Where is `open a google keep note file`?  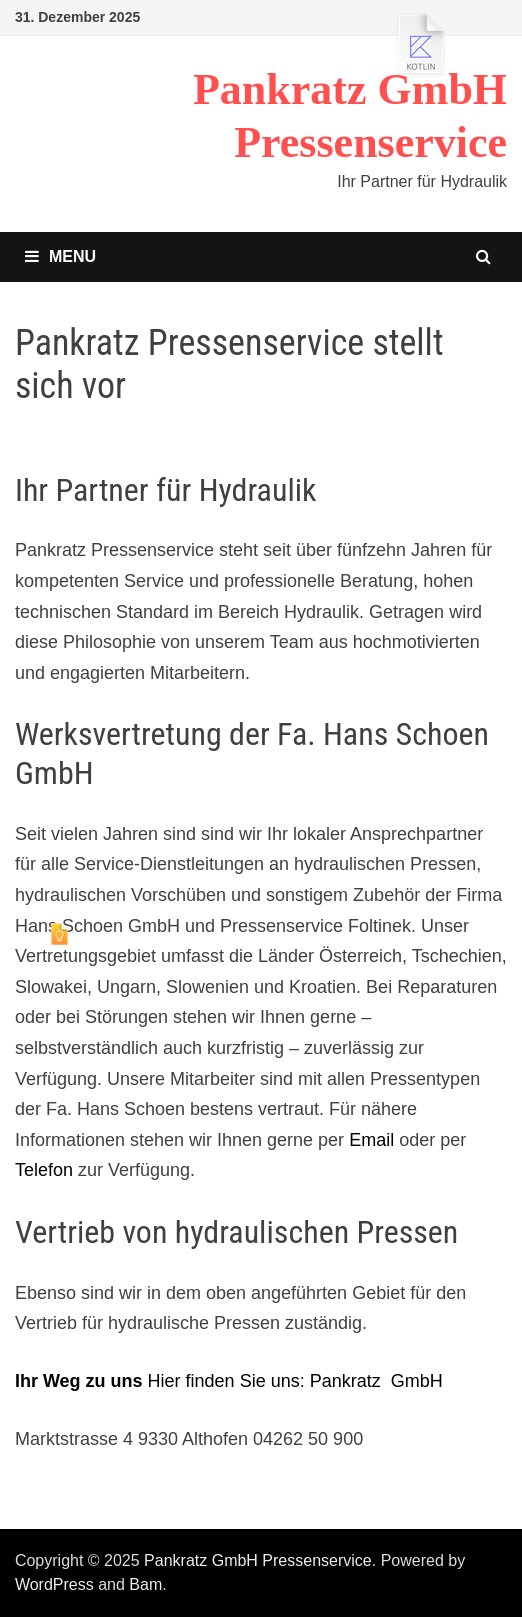 open a google keep note file is located at coordinates (59, 934).